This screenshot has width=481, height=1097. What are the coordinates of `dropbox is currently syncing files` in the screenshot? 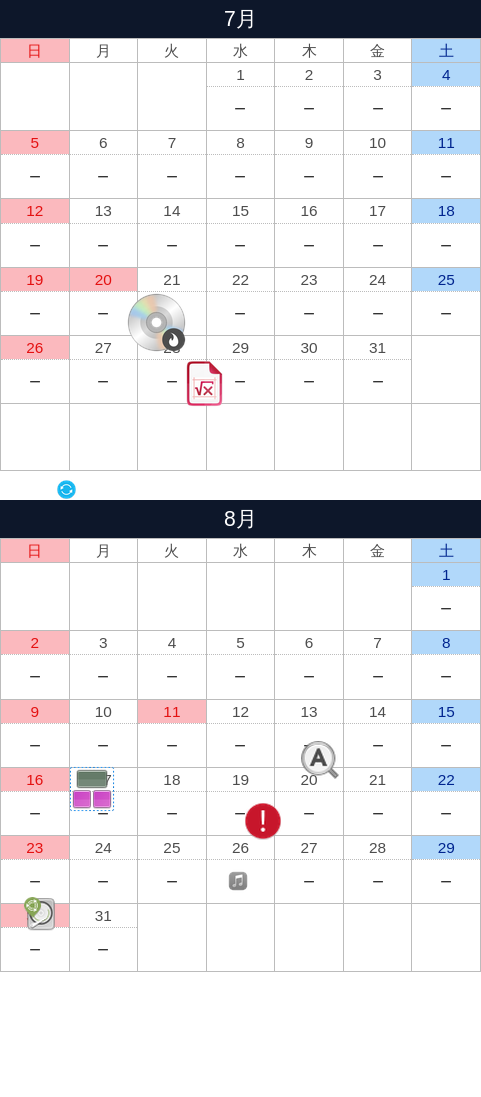 It's located at (66, 489).